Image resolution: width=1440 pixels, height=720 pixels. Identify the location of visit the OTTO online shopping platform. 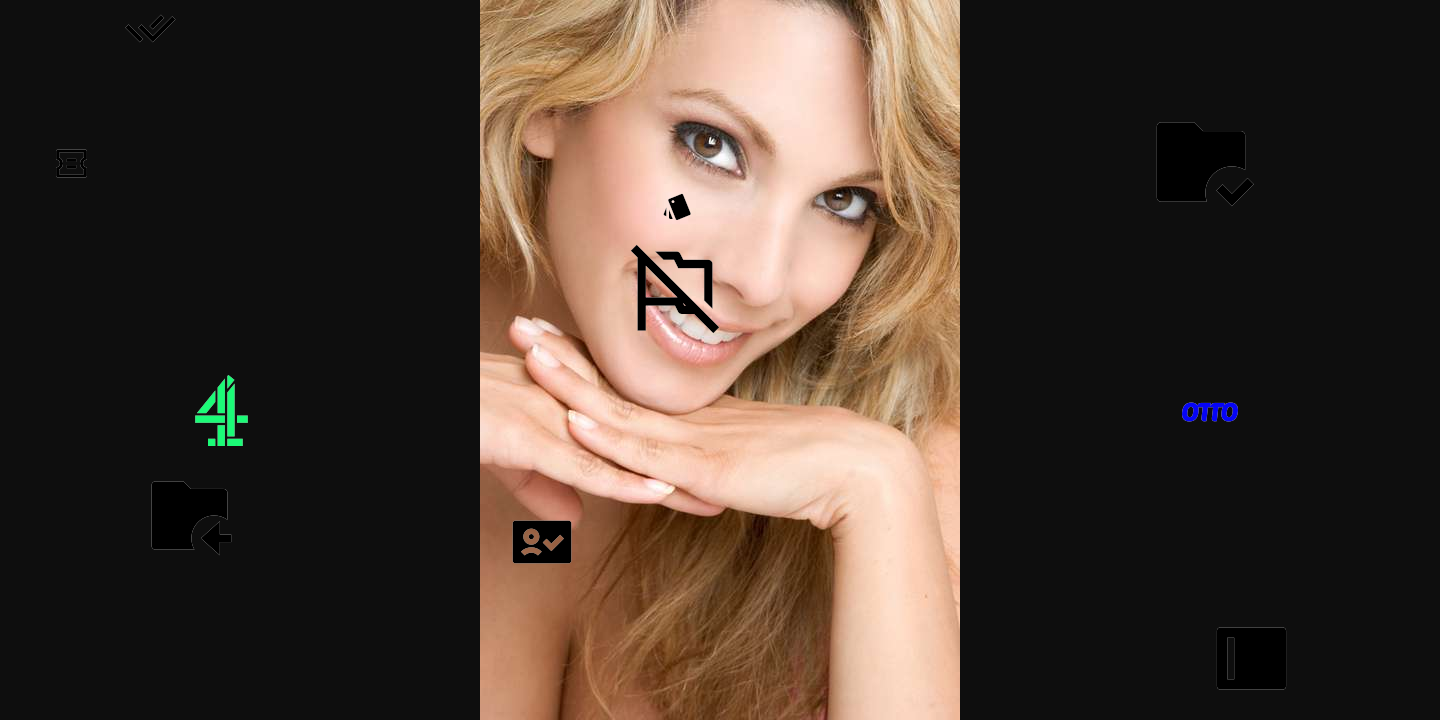
(1210, 412).